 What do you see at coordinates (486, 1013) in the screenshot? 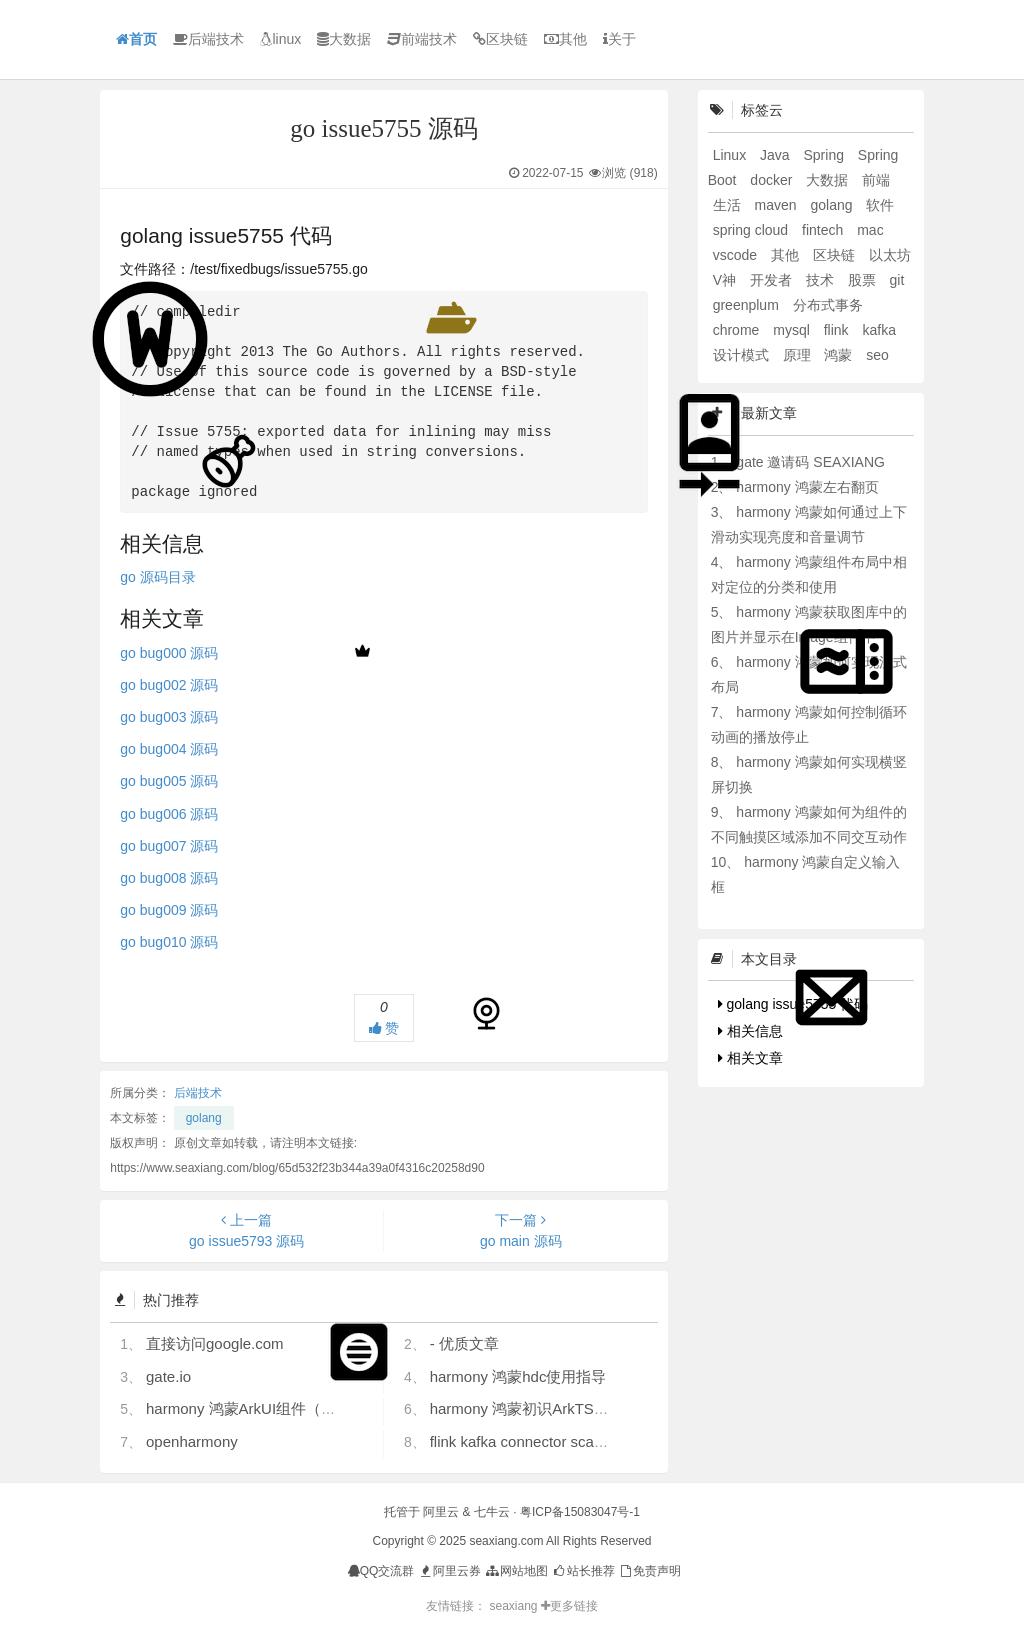
I see `access webcam or camera settings` at bounding box center [486, 1013].